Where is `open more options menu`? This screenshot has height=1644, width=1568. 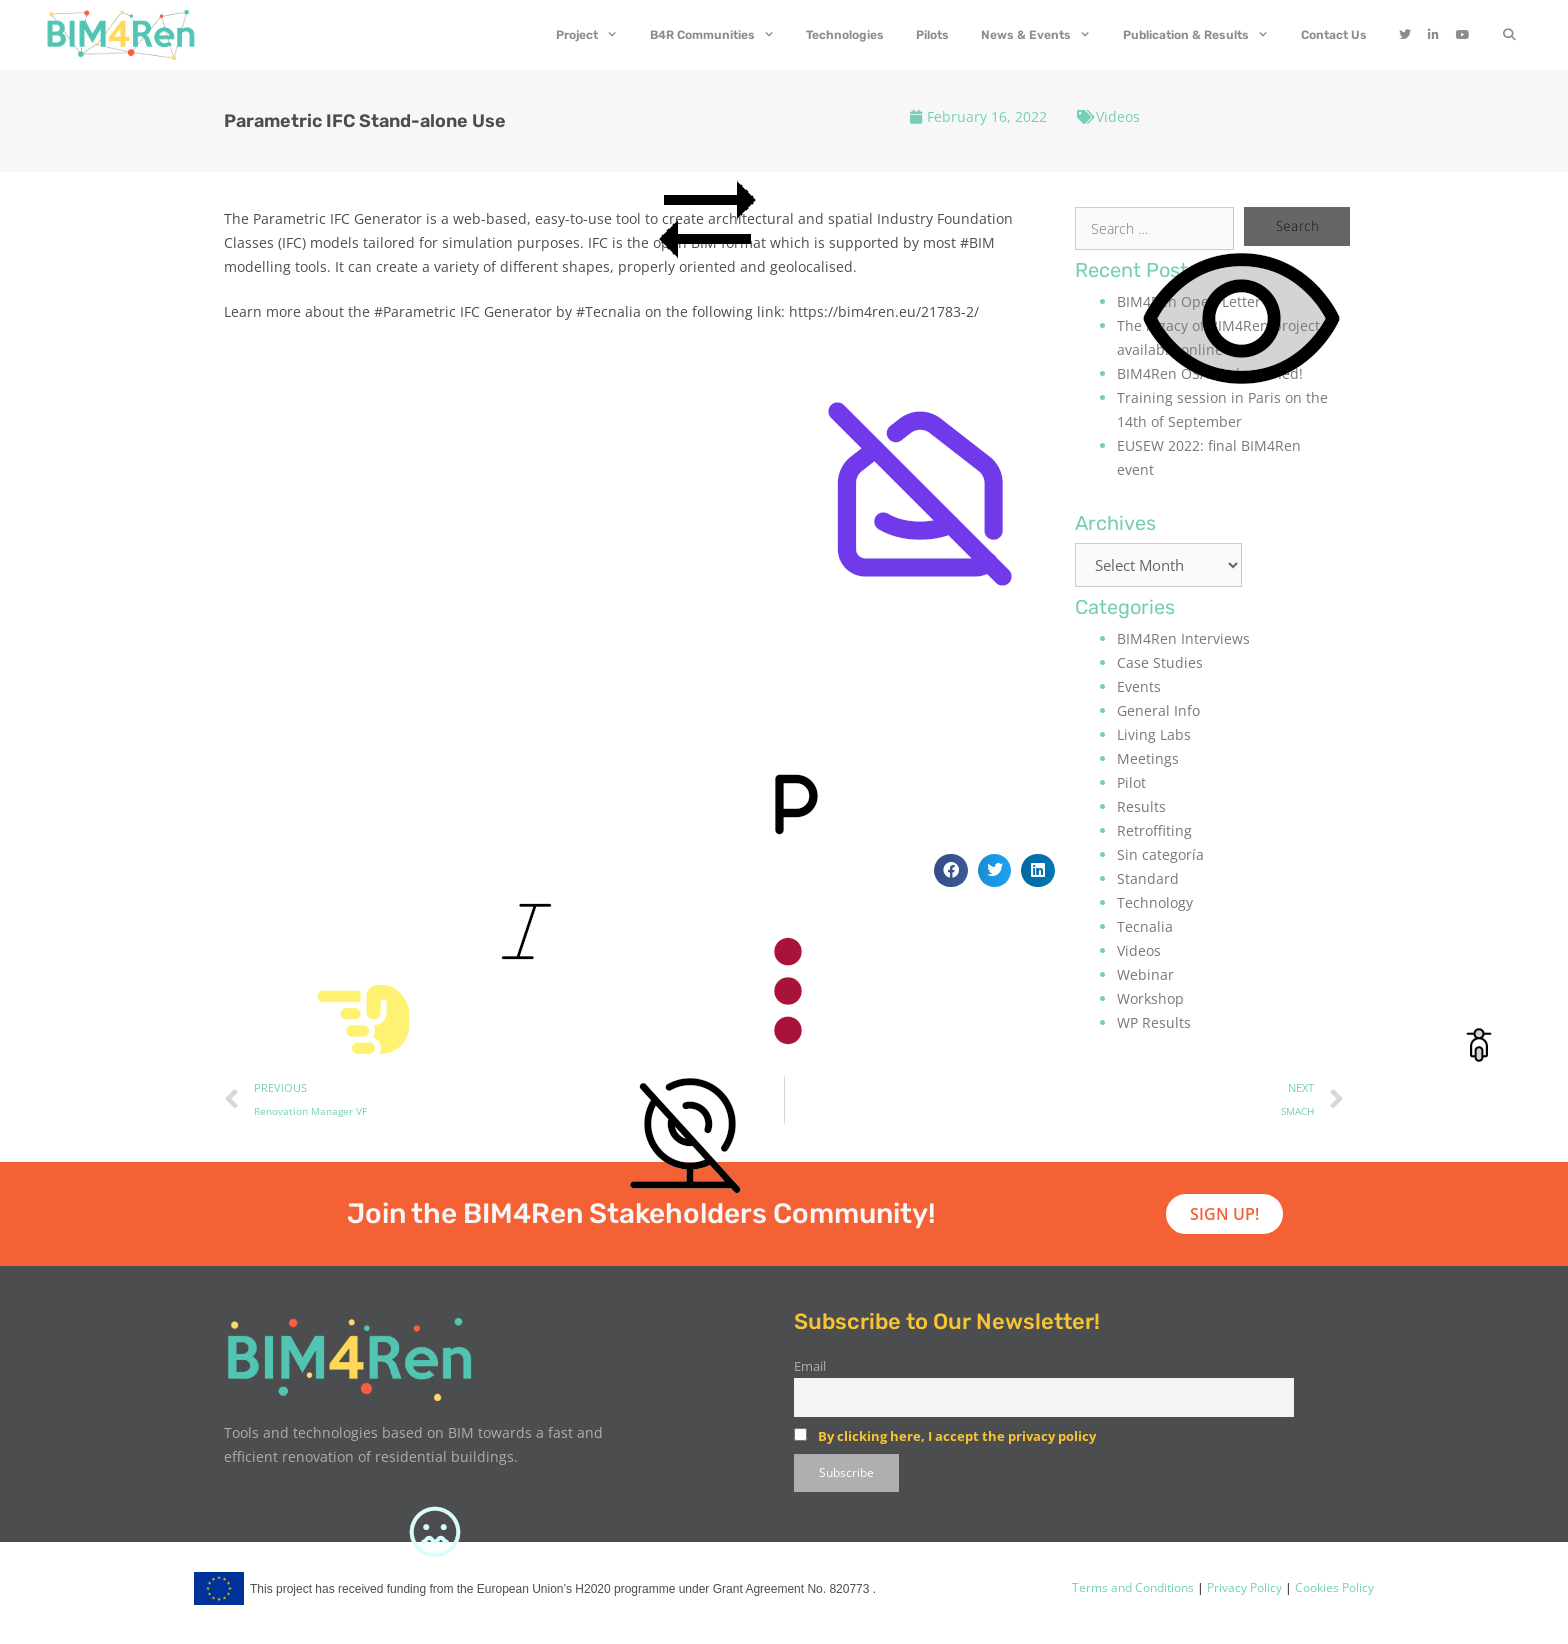
open more options menu is located at coordinates (788, 991).